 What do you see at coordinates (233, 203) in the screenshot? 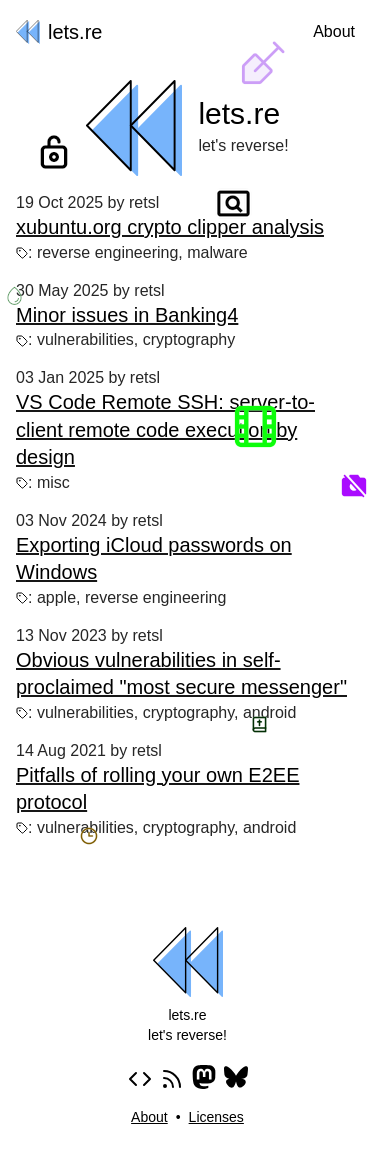
I see `search within the current page or document` at bounding box center [233, 203].